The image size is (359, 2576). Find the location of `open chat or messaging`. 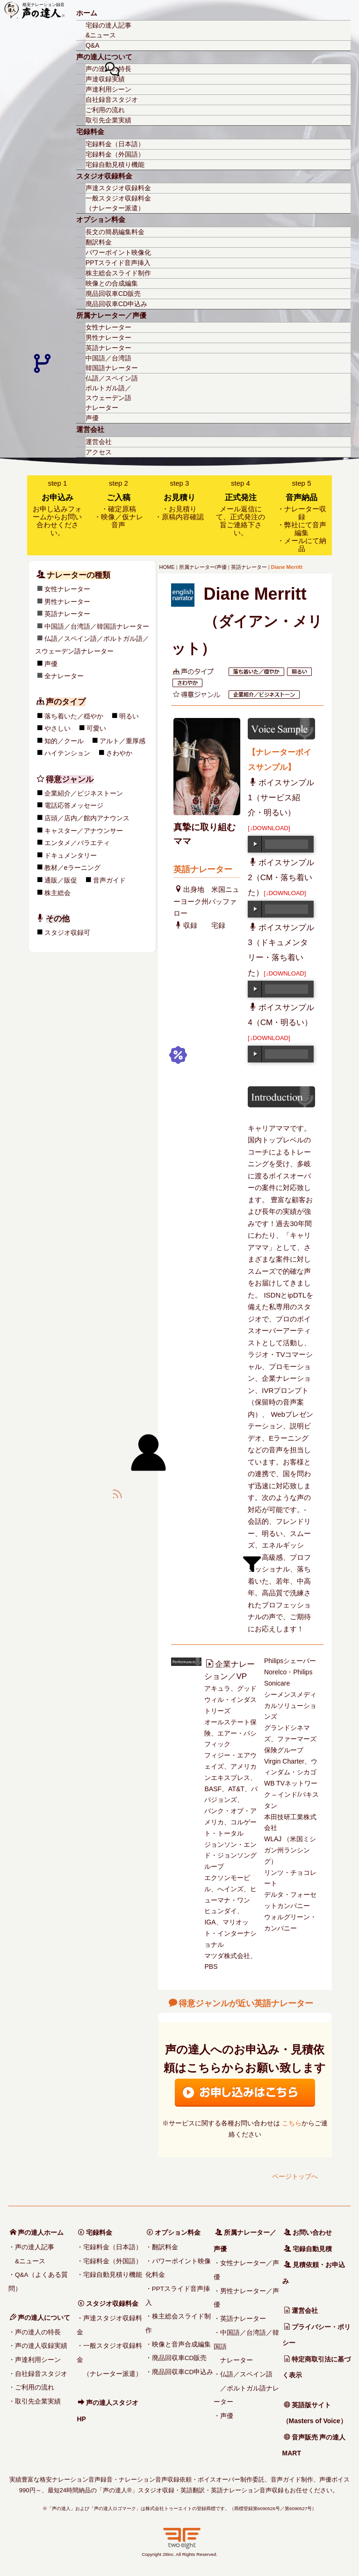

open chat or messaging is located at coordinates (112, 69).